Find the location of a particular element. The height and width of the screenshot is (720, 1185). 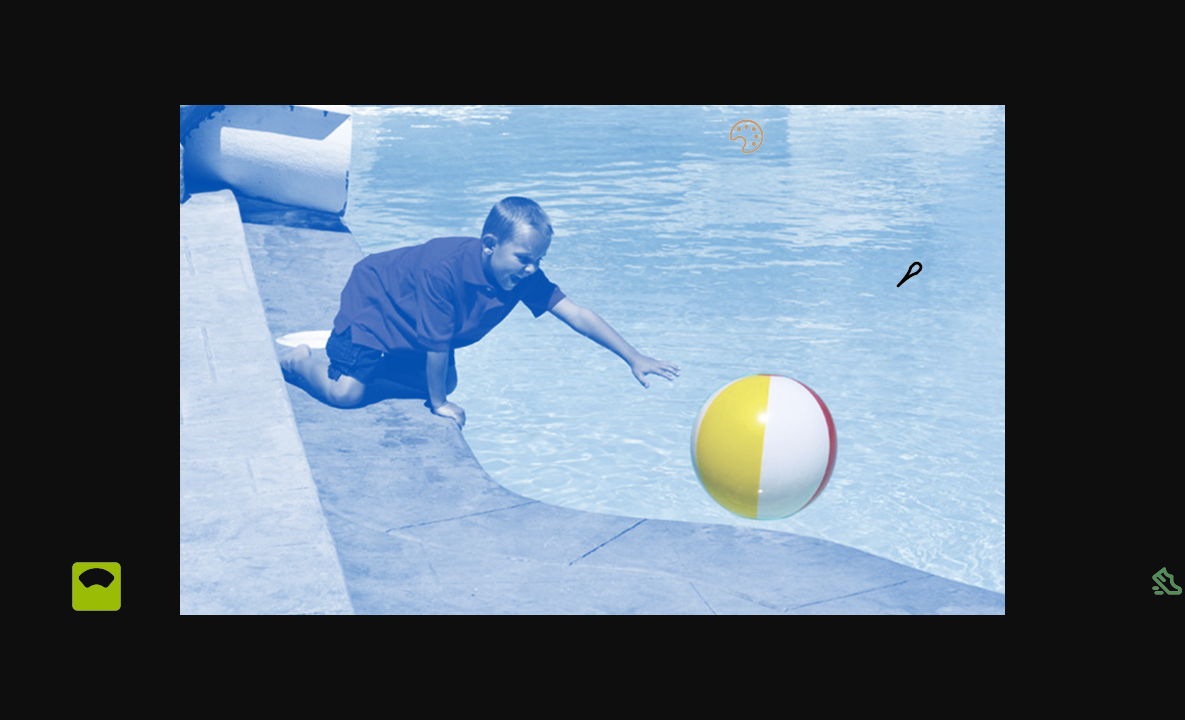

access sewing or crafting tools is located at coordinates (909, 274).